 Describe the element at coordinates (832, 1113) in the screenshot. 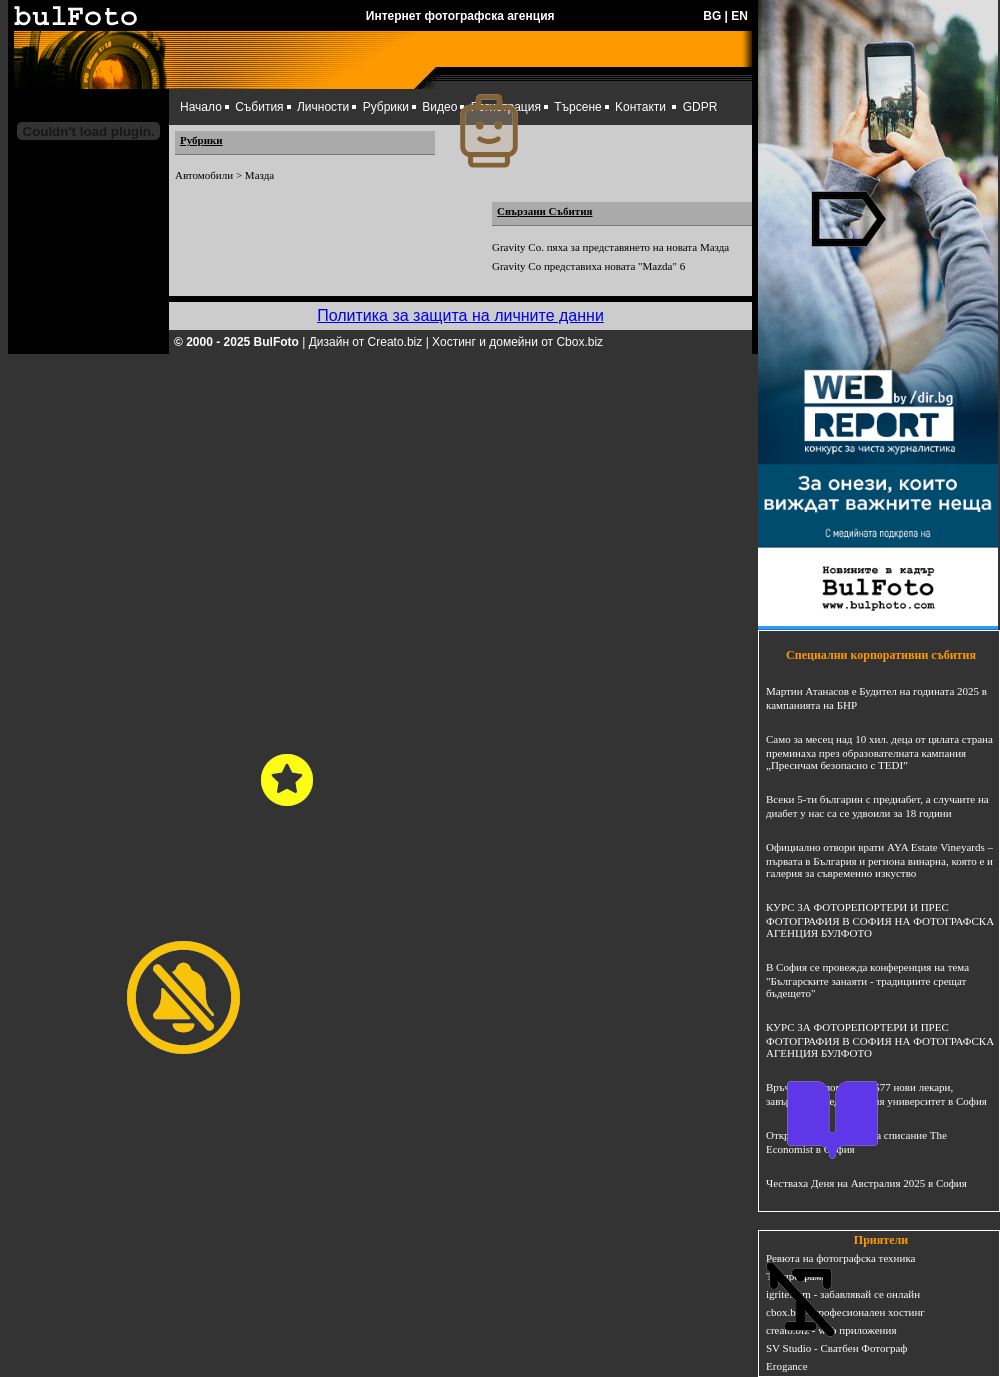

I see `open reading mode or e-reader` at that location.